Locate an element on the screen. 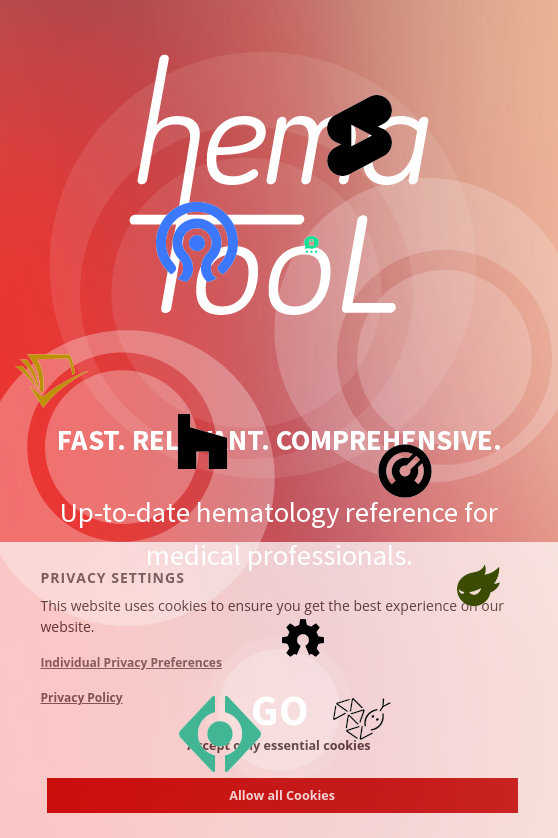 Image resolution: width=558 pixels, height=838 pixels. open the dashboard is located at coordinates (405, 471).